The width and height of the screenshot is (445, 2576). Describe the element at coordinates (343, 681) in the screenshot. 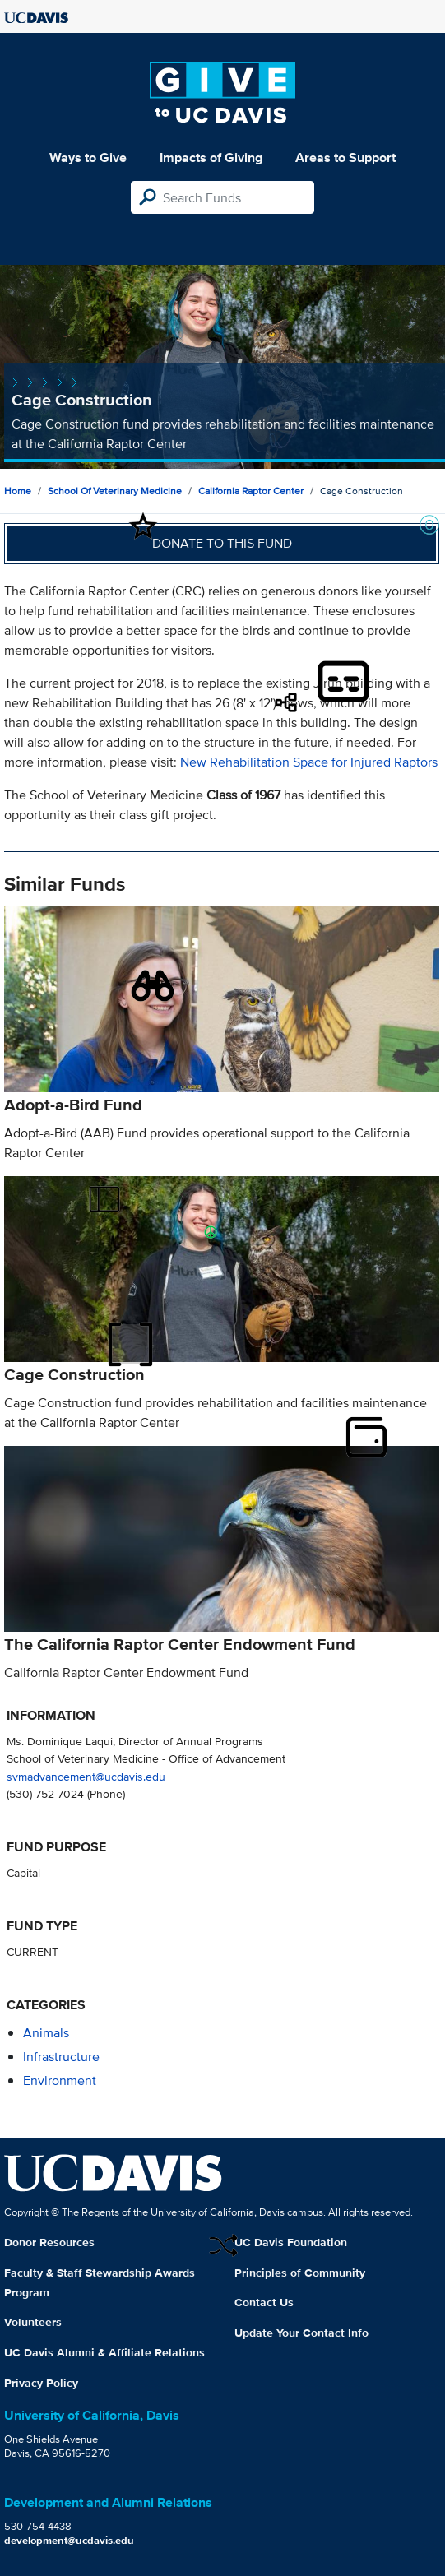

I see `enable closed captions or subtitles` at that location.